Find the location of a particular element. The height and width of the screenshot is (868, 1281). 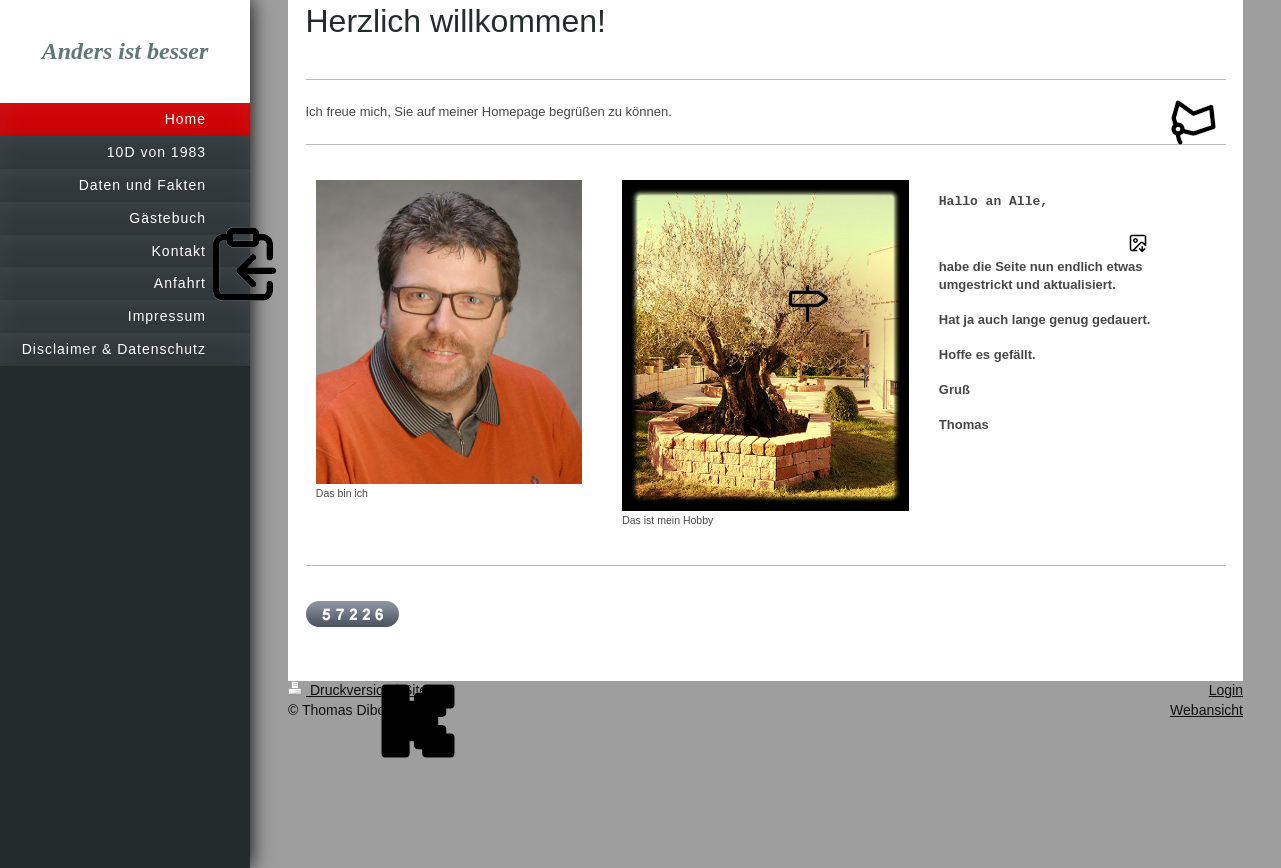

navigate to project milestones is located at coordinates (807, 303).